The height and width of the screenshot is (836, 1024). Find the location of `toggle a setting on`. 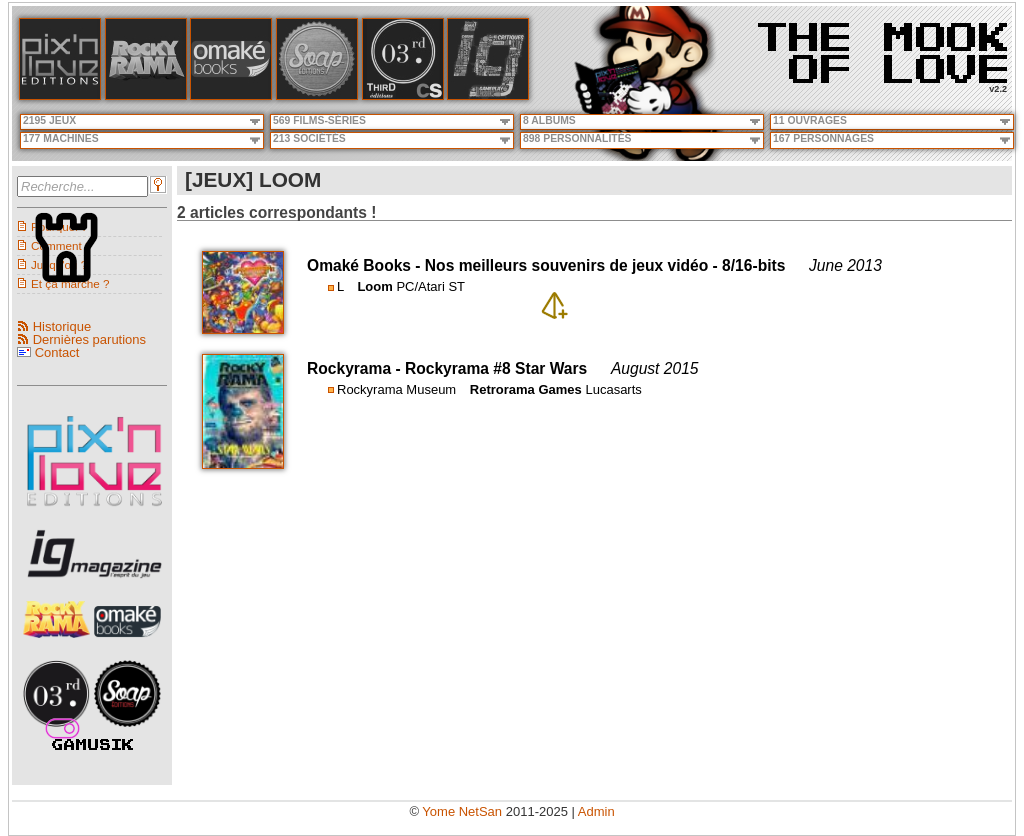

toggle a setting on is located at coordinates (62, 728).